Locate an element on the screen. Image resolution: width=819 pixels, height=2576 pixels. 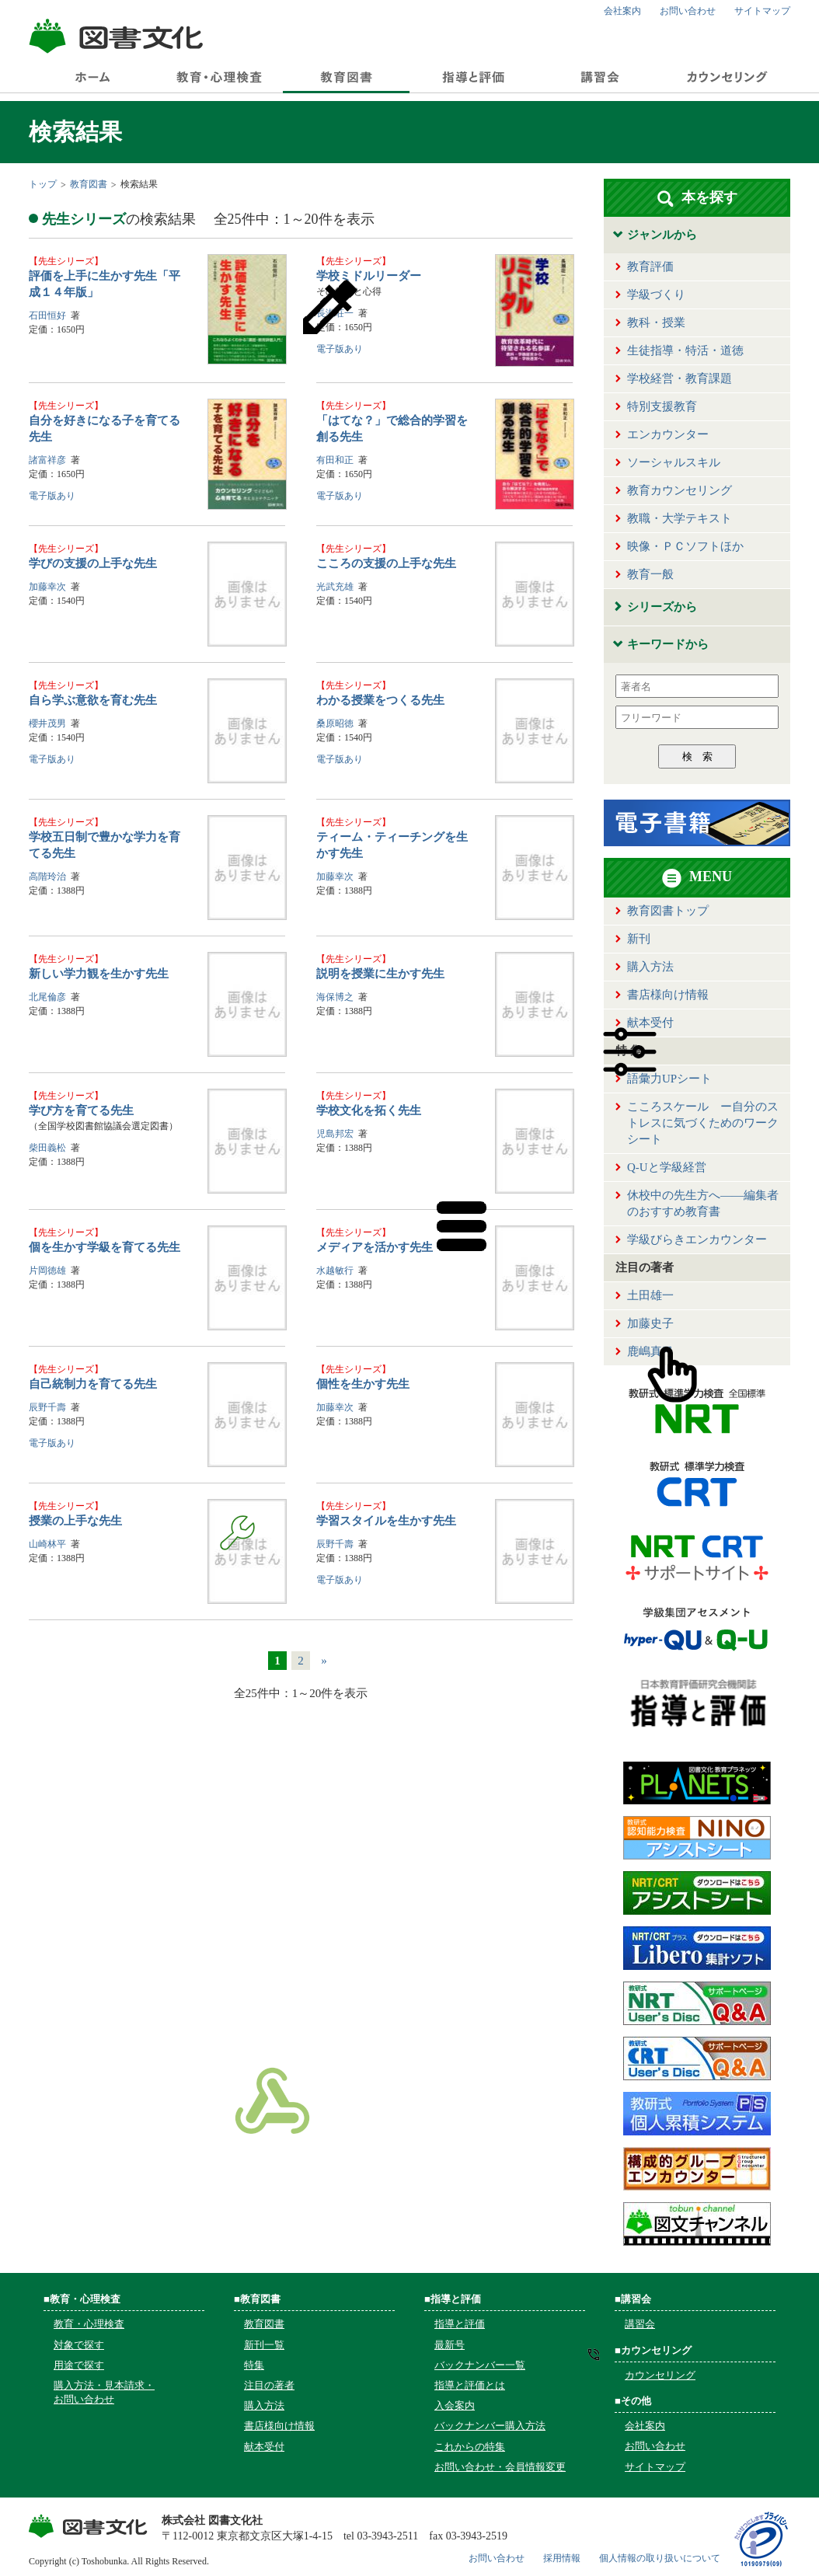
tap or click to interact is located at coordinates (673, 1373).